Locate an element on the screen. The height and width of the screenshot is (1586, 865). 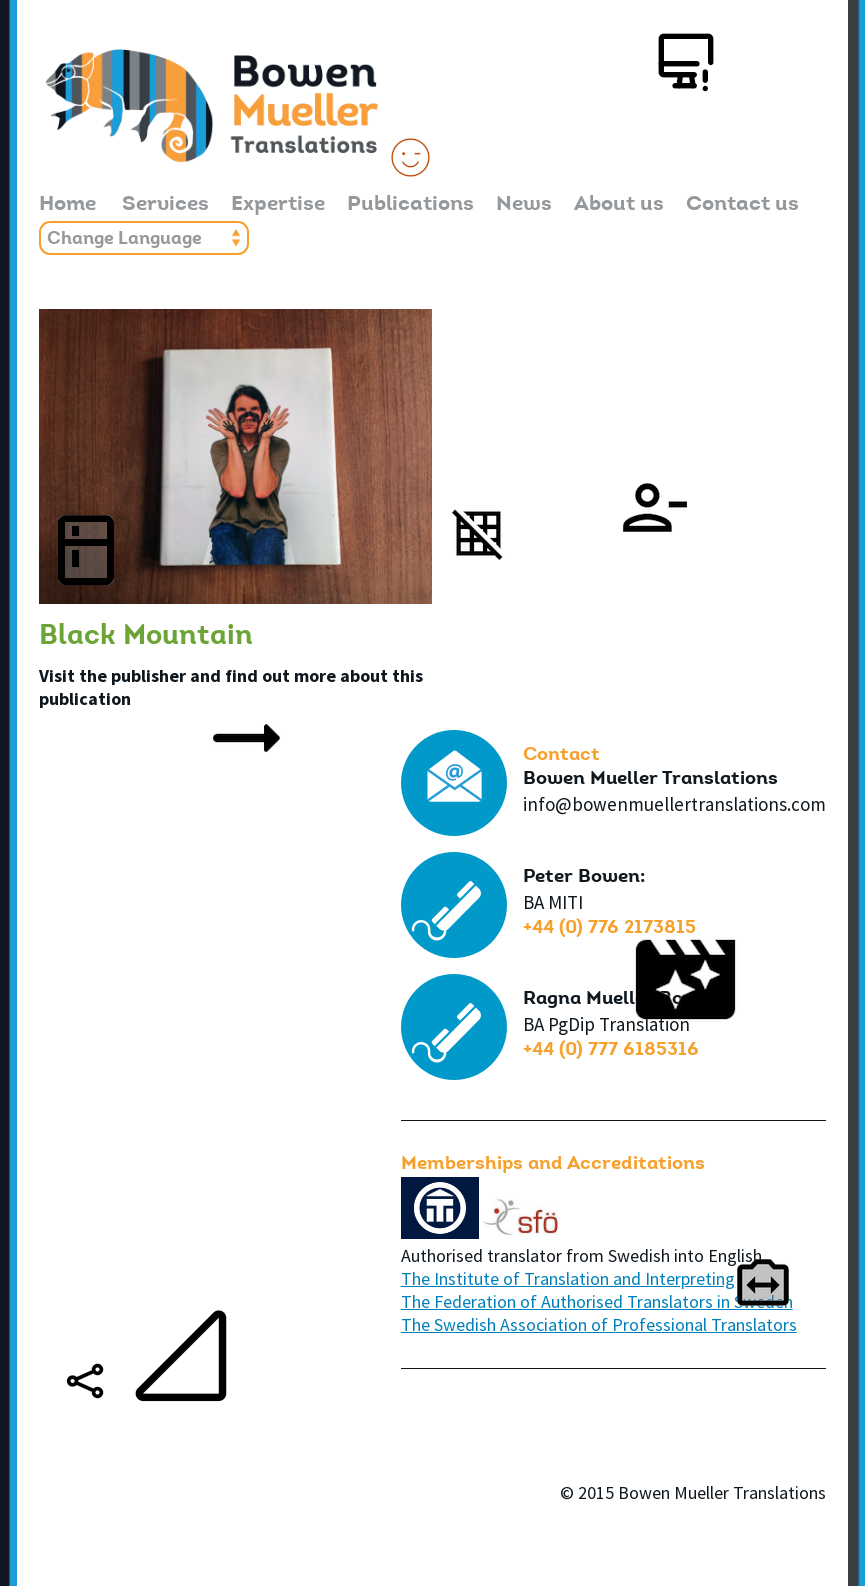
remove a contact or friend is located at coordinates (653, 507).